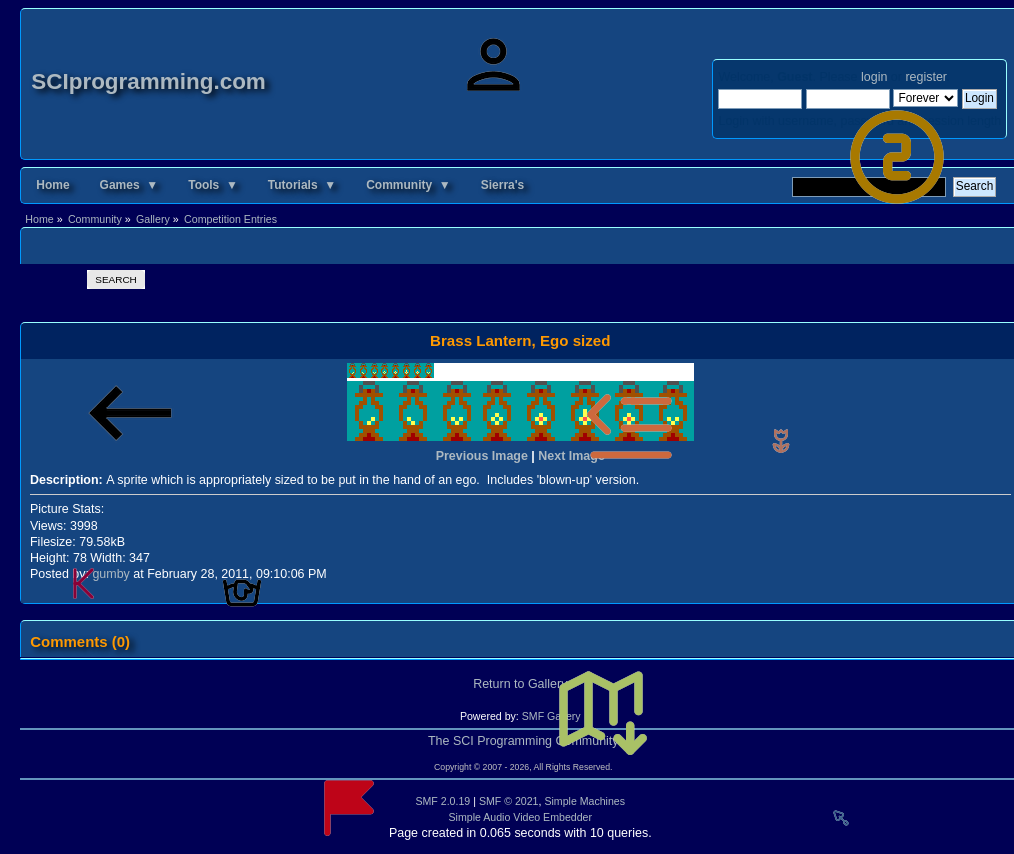 Image resolution: width=1014 pixels, height=854 pixels. What do you see at coordinates (83, 583) in the screenshot?
I see `alphabetical sorting or navigation shortcut for letter K` at bounding box center [83, 583].